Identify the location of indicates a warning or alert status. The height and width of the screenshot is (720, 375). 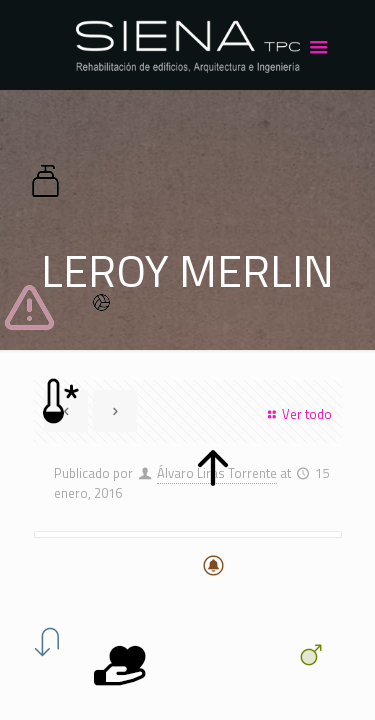
(29, 307).